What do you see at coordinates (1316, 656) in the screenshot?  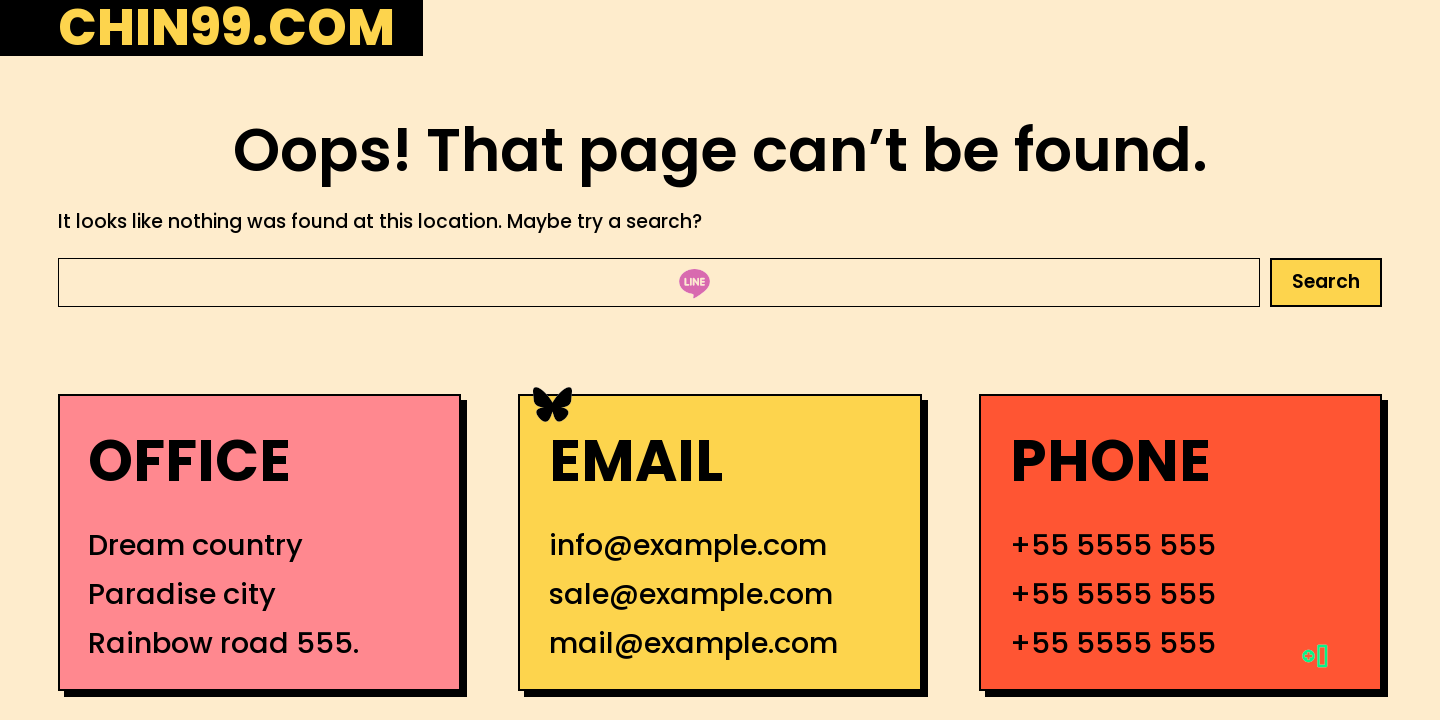 I see `insert a new column to the left` at bounding box center [1316, 656].